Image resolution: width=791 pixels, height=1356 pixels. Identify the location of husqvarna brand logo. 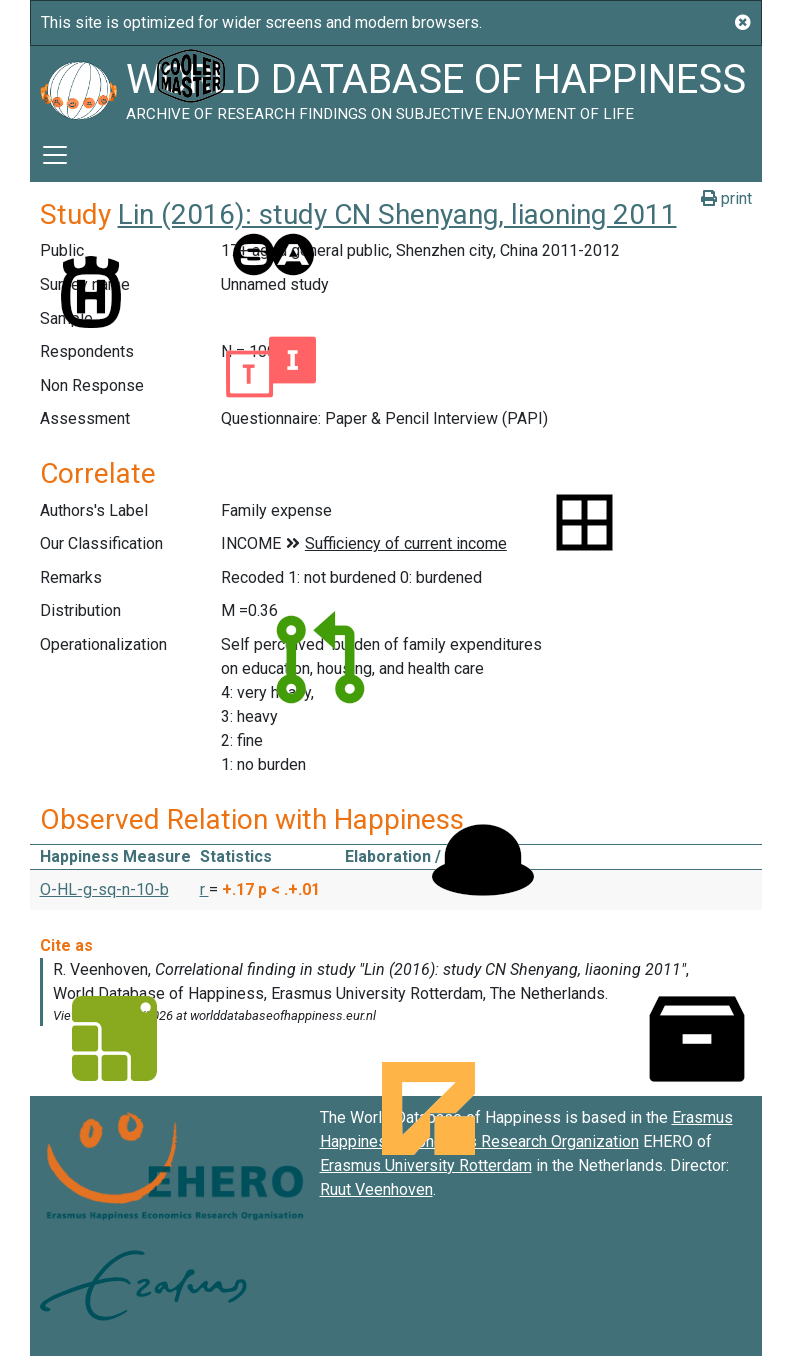
(91, 292).